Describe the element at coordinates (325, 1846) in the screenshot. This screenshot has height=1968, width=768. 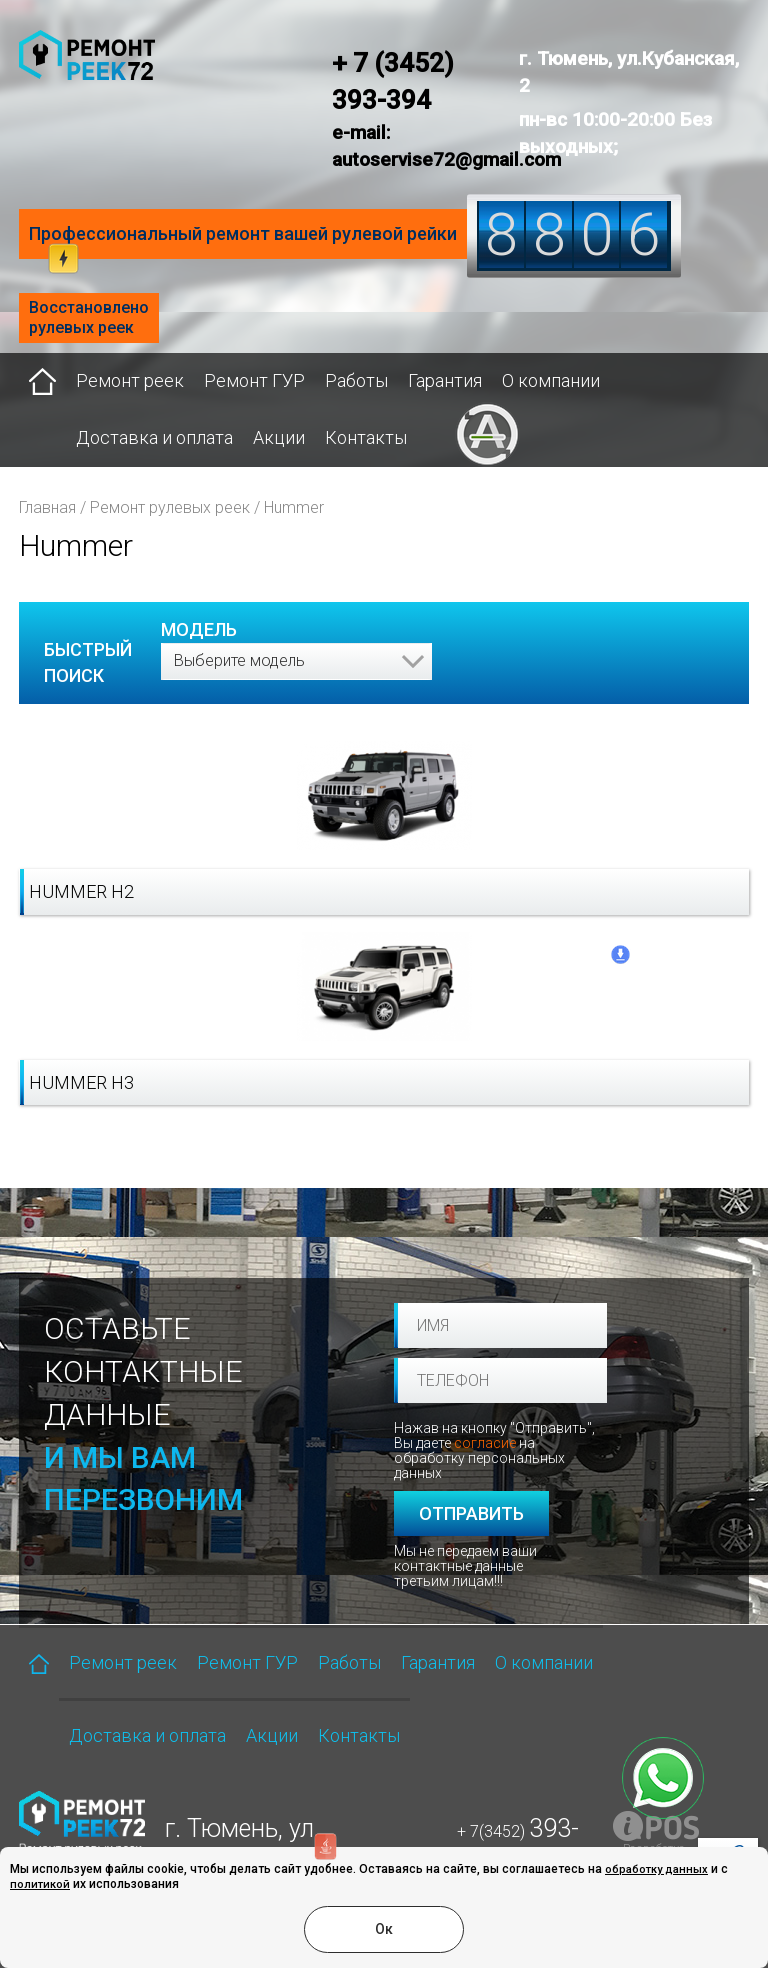
I see `a java source code file` at that location.